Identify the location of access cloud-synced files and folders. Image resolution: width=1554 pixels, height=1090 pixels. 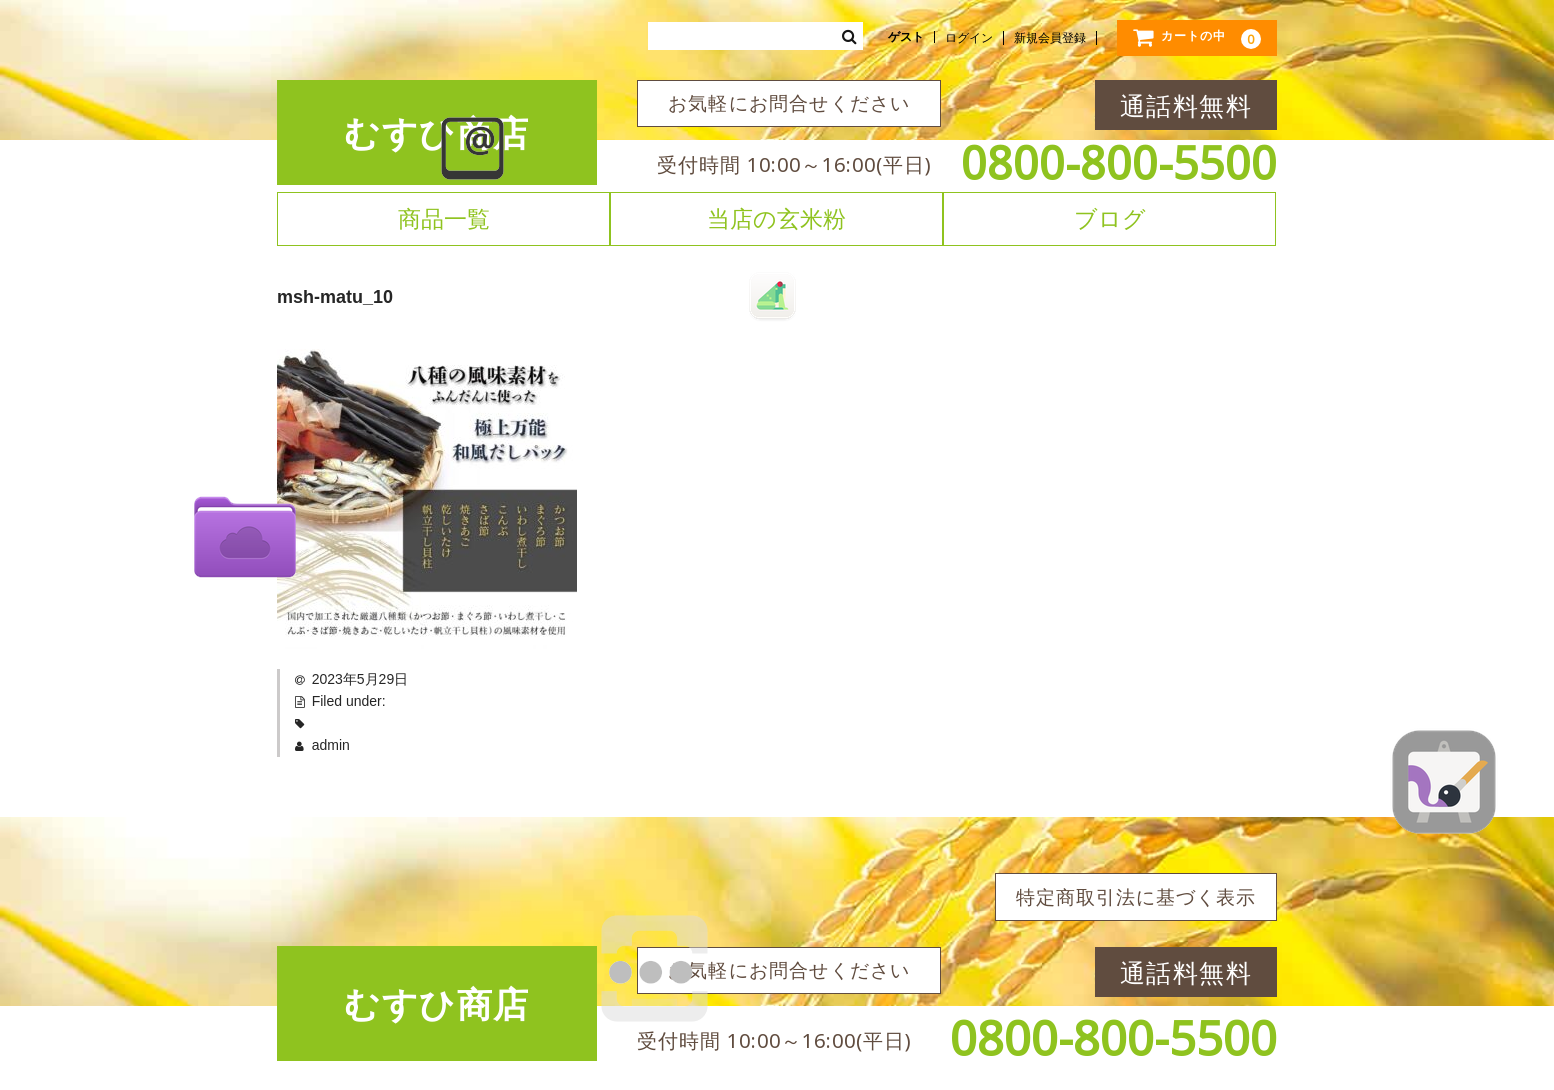
(245, 537).